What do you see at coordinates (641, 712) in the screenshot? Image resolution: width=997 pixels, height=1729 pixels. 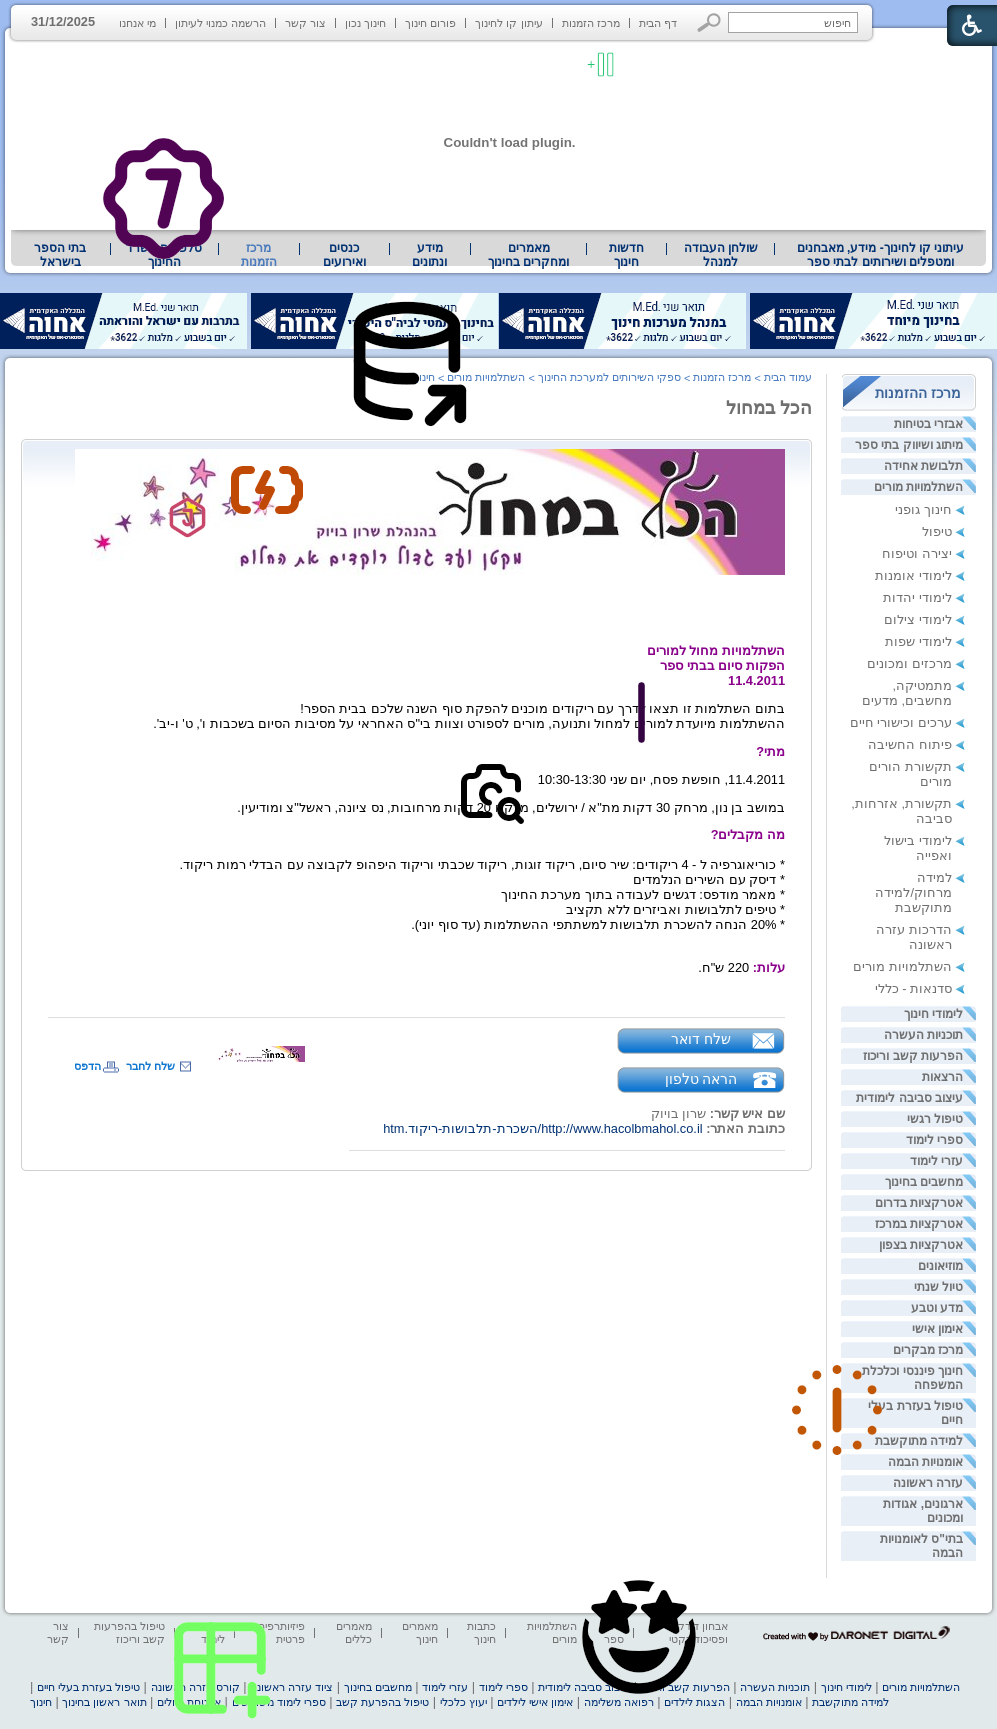 I see `indicates information or help tooltip` at bounding box center [641, 712].